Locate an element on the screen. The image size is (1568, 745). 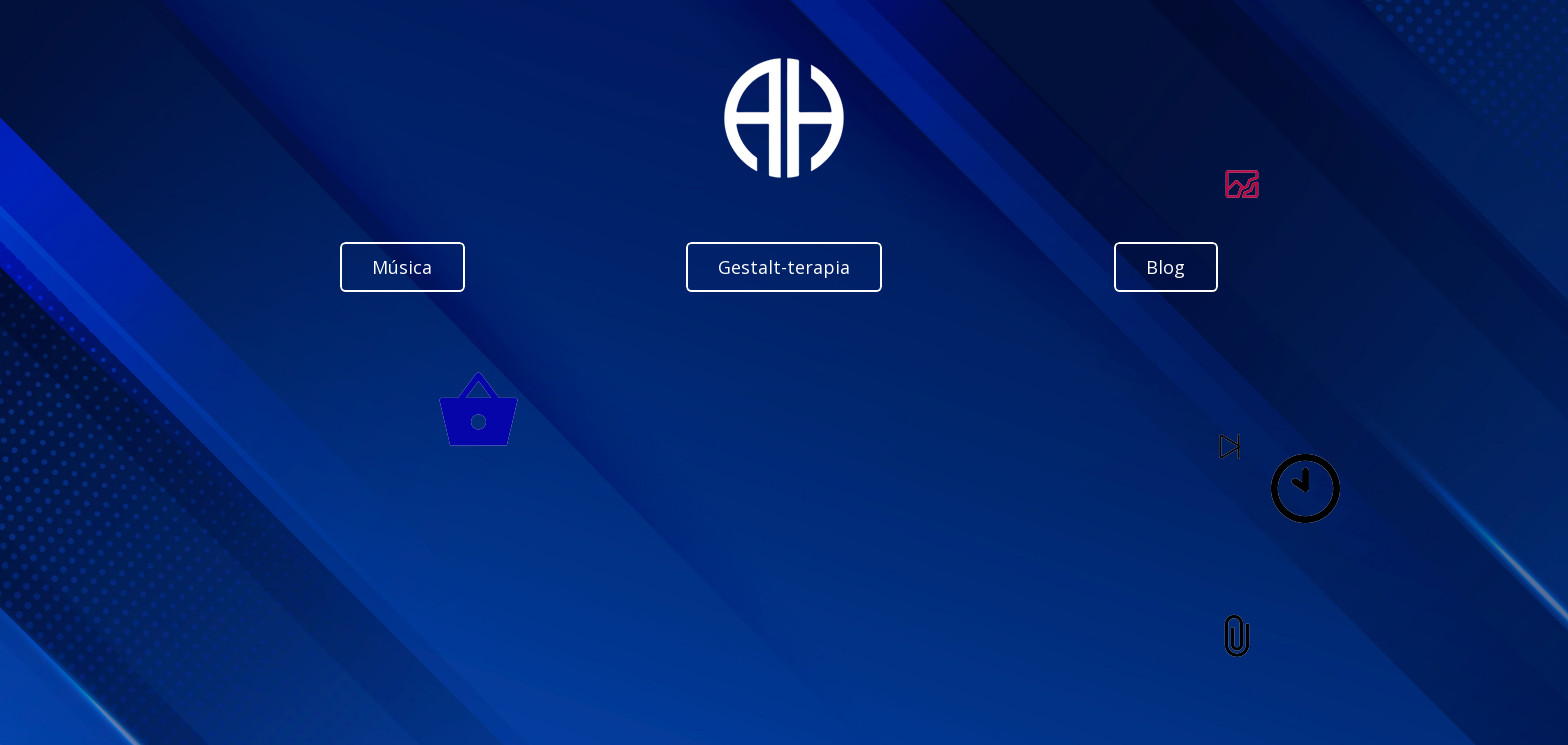
view your shopping basket is located at coordinates (478, 410).